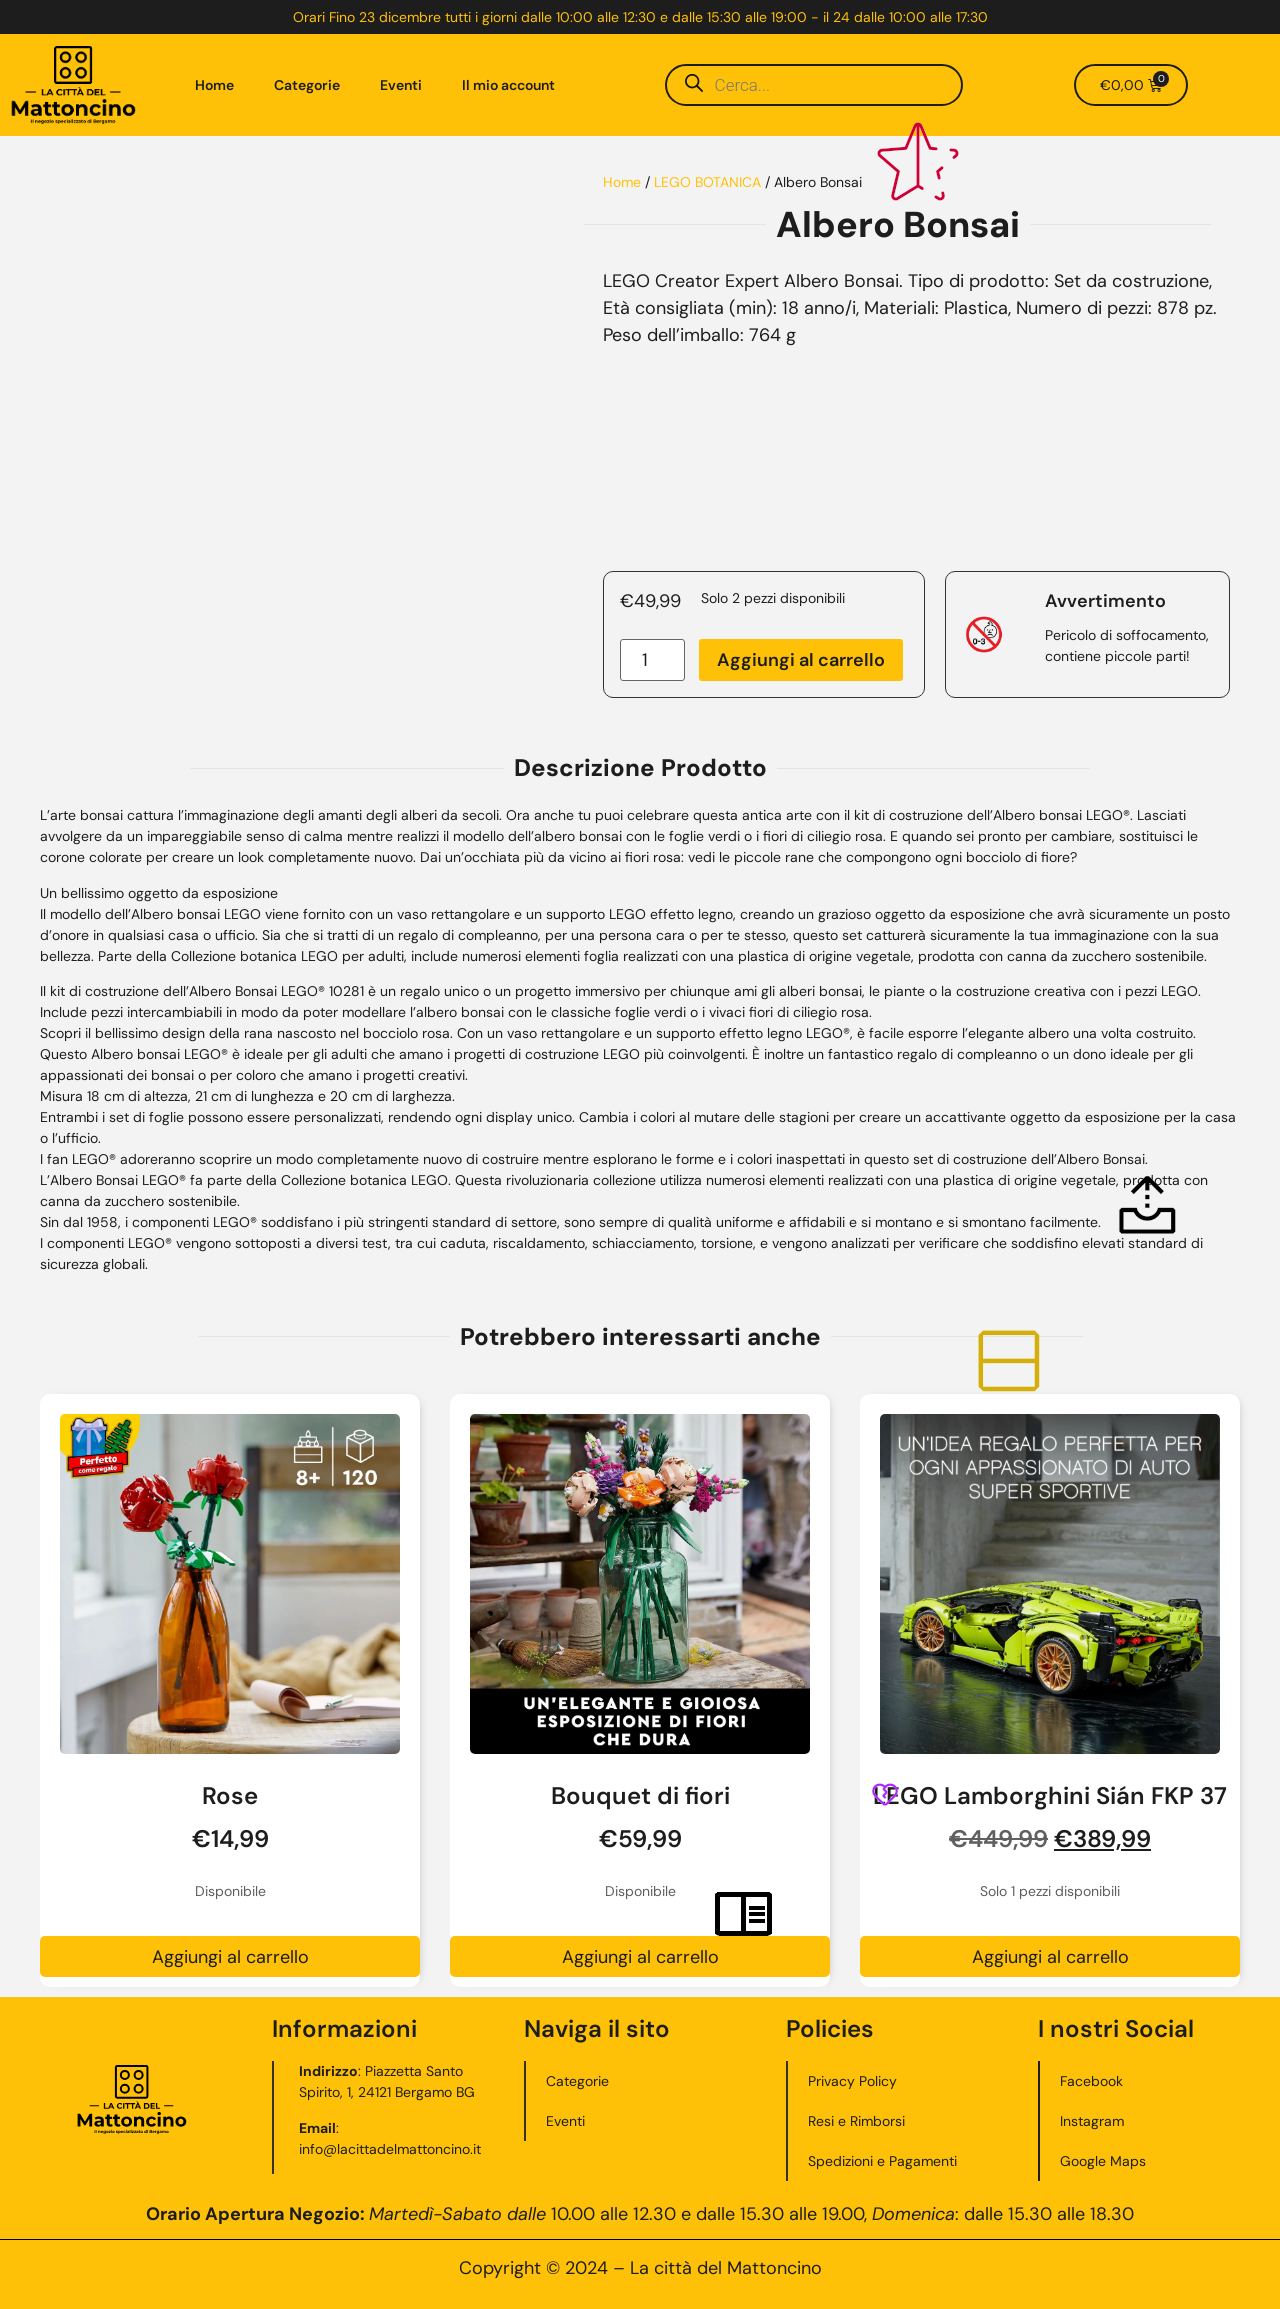 This screenshot has height=2309, width=1280. Describe the element at coordinates (918, 163) in the screenshot. I see `indicates a partial or half-star rating` at that location.